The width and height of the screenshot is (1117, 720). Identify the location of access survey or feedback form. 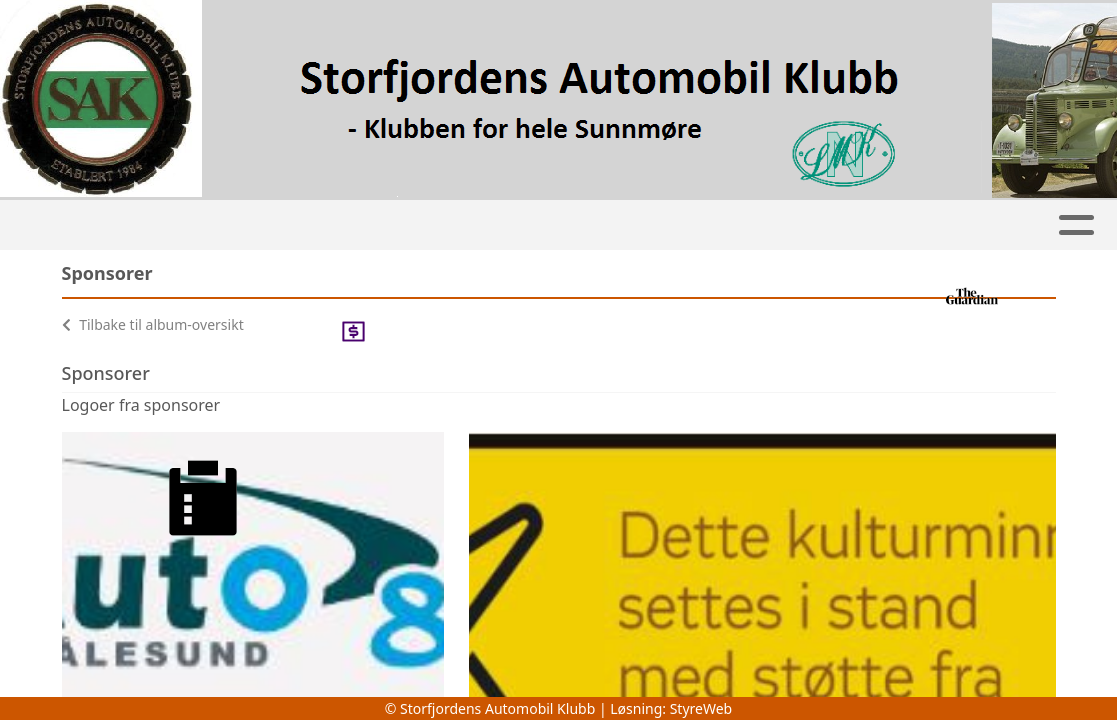
(203, 498).